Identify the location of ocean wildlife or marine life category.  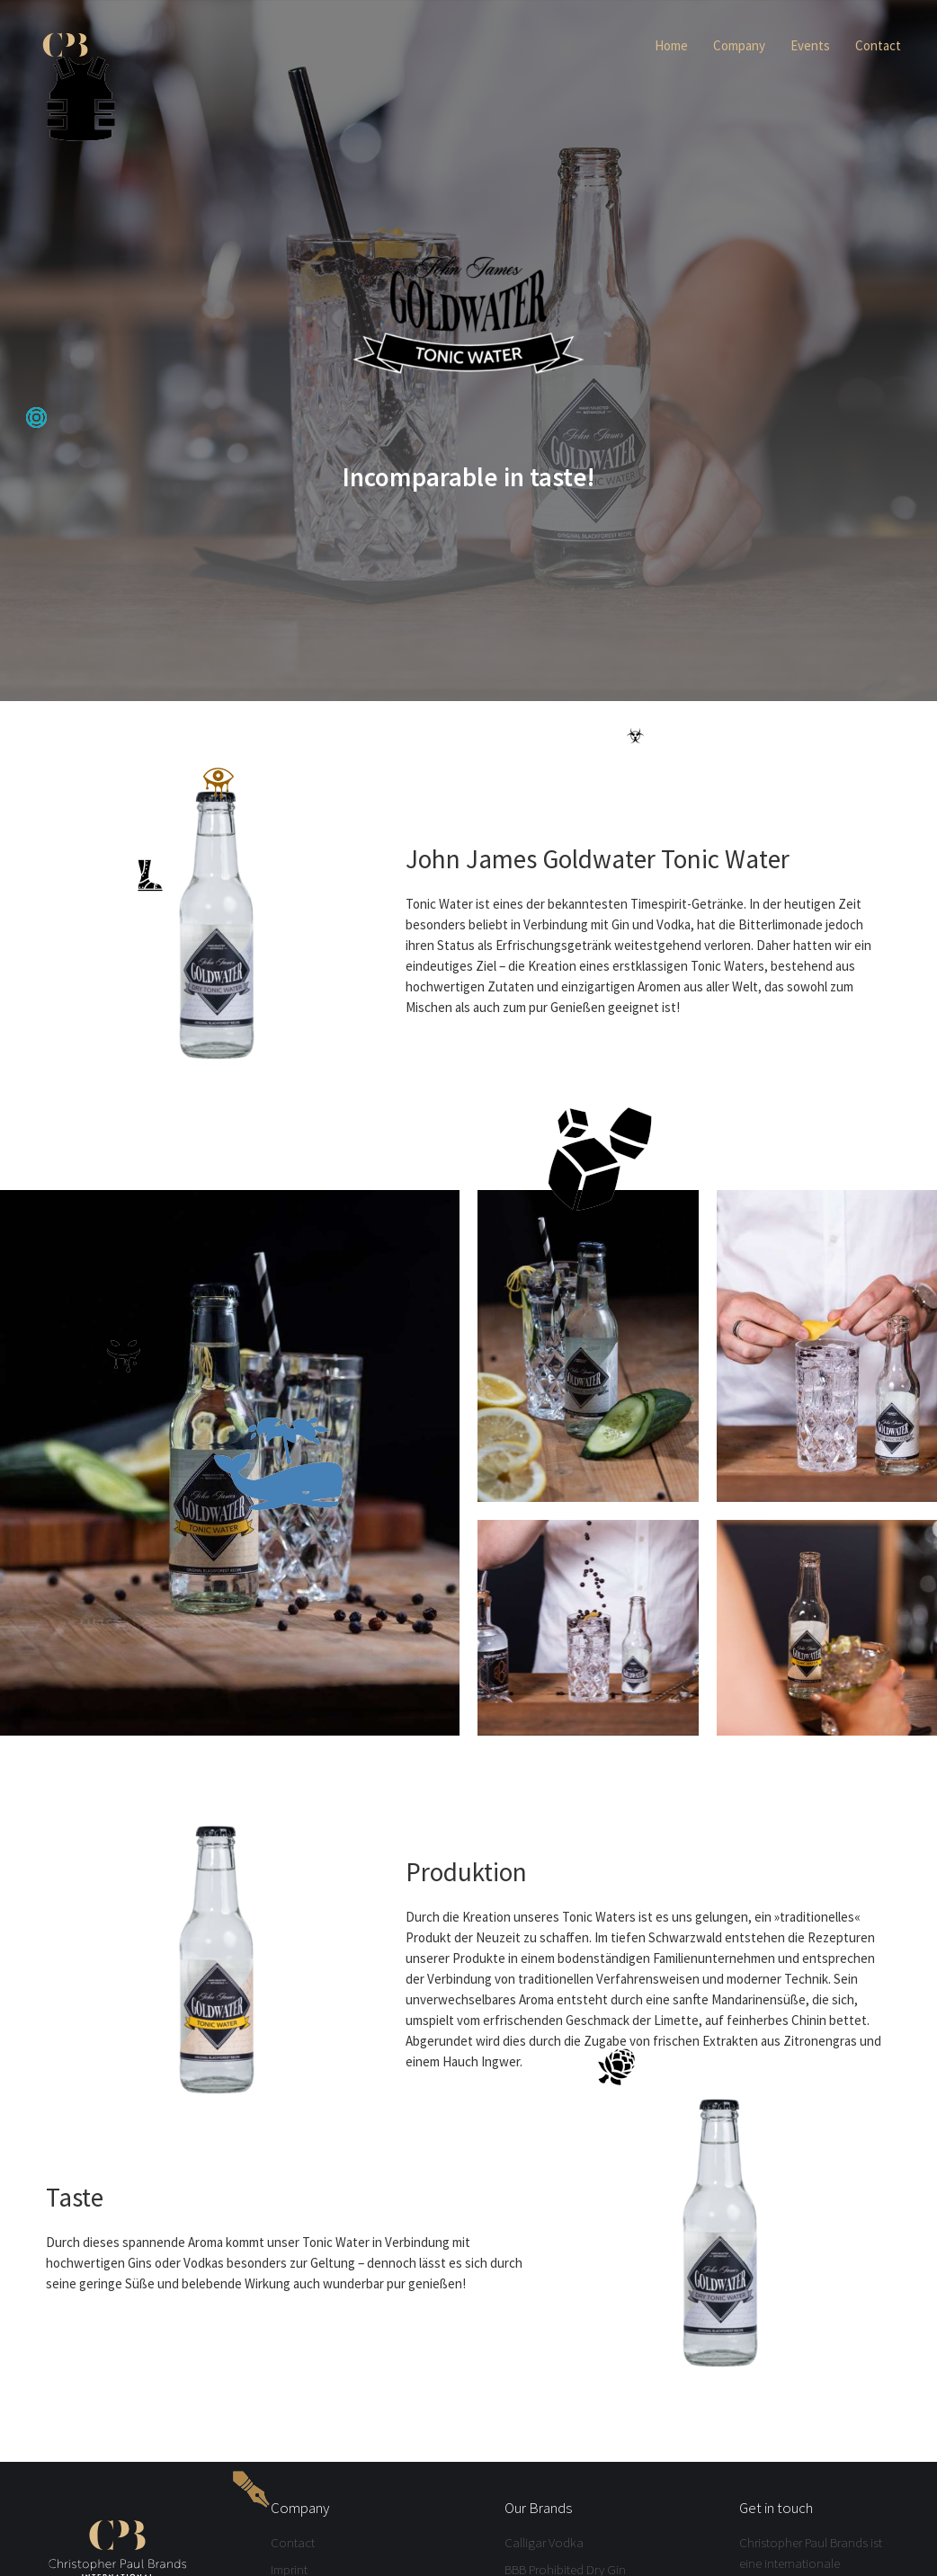
(278, 1463).